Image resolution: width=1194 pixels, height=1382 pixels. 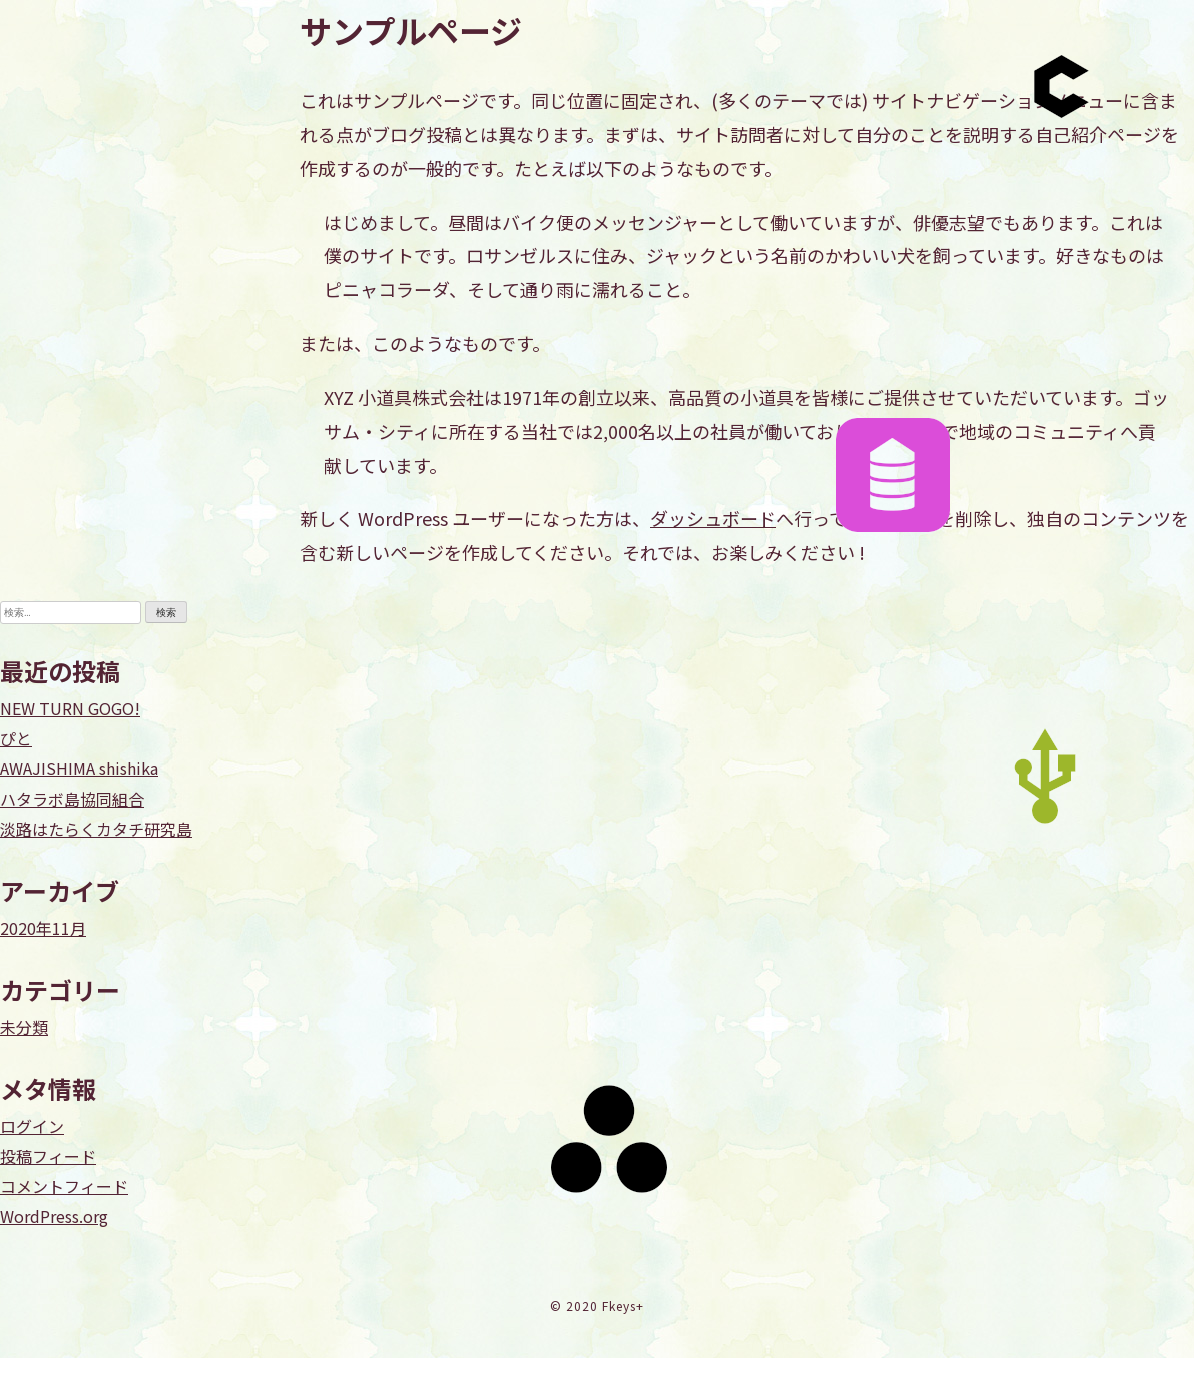 I want to click on open asana project management app, so click(x=609, y=1139).